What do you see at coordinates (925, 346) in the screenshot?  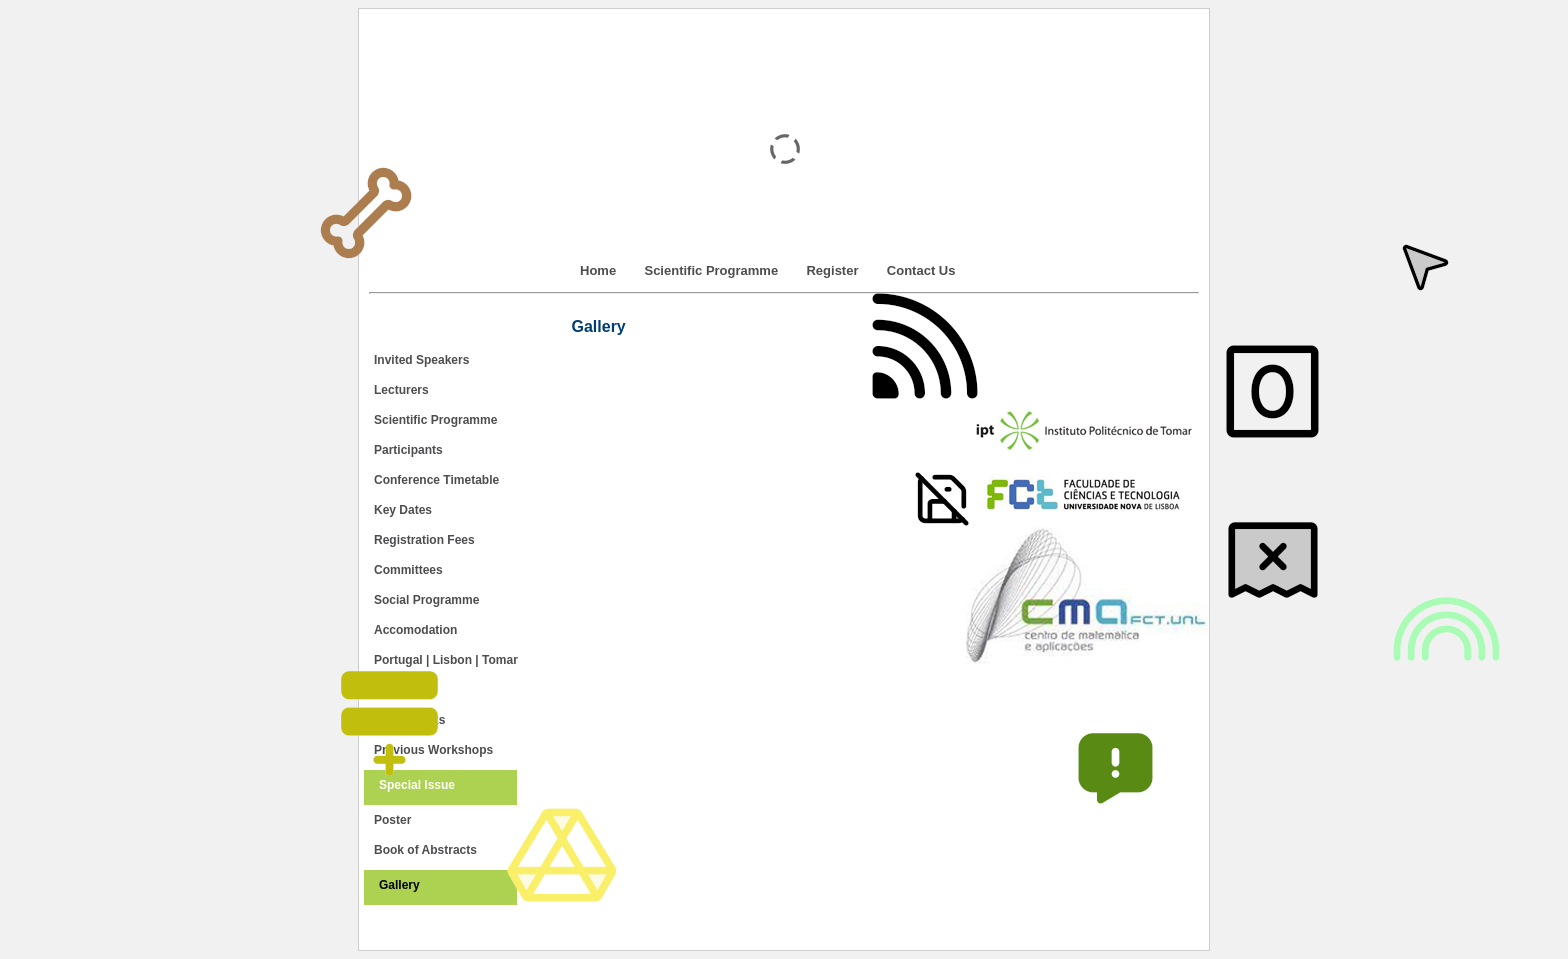 I see `indicates strong connection or low ping` at bounding box center [925, 346].